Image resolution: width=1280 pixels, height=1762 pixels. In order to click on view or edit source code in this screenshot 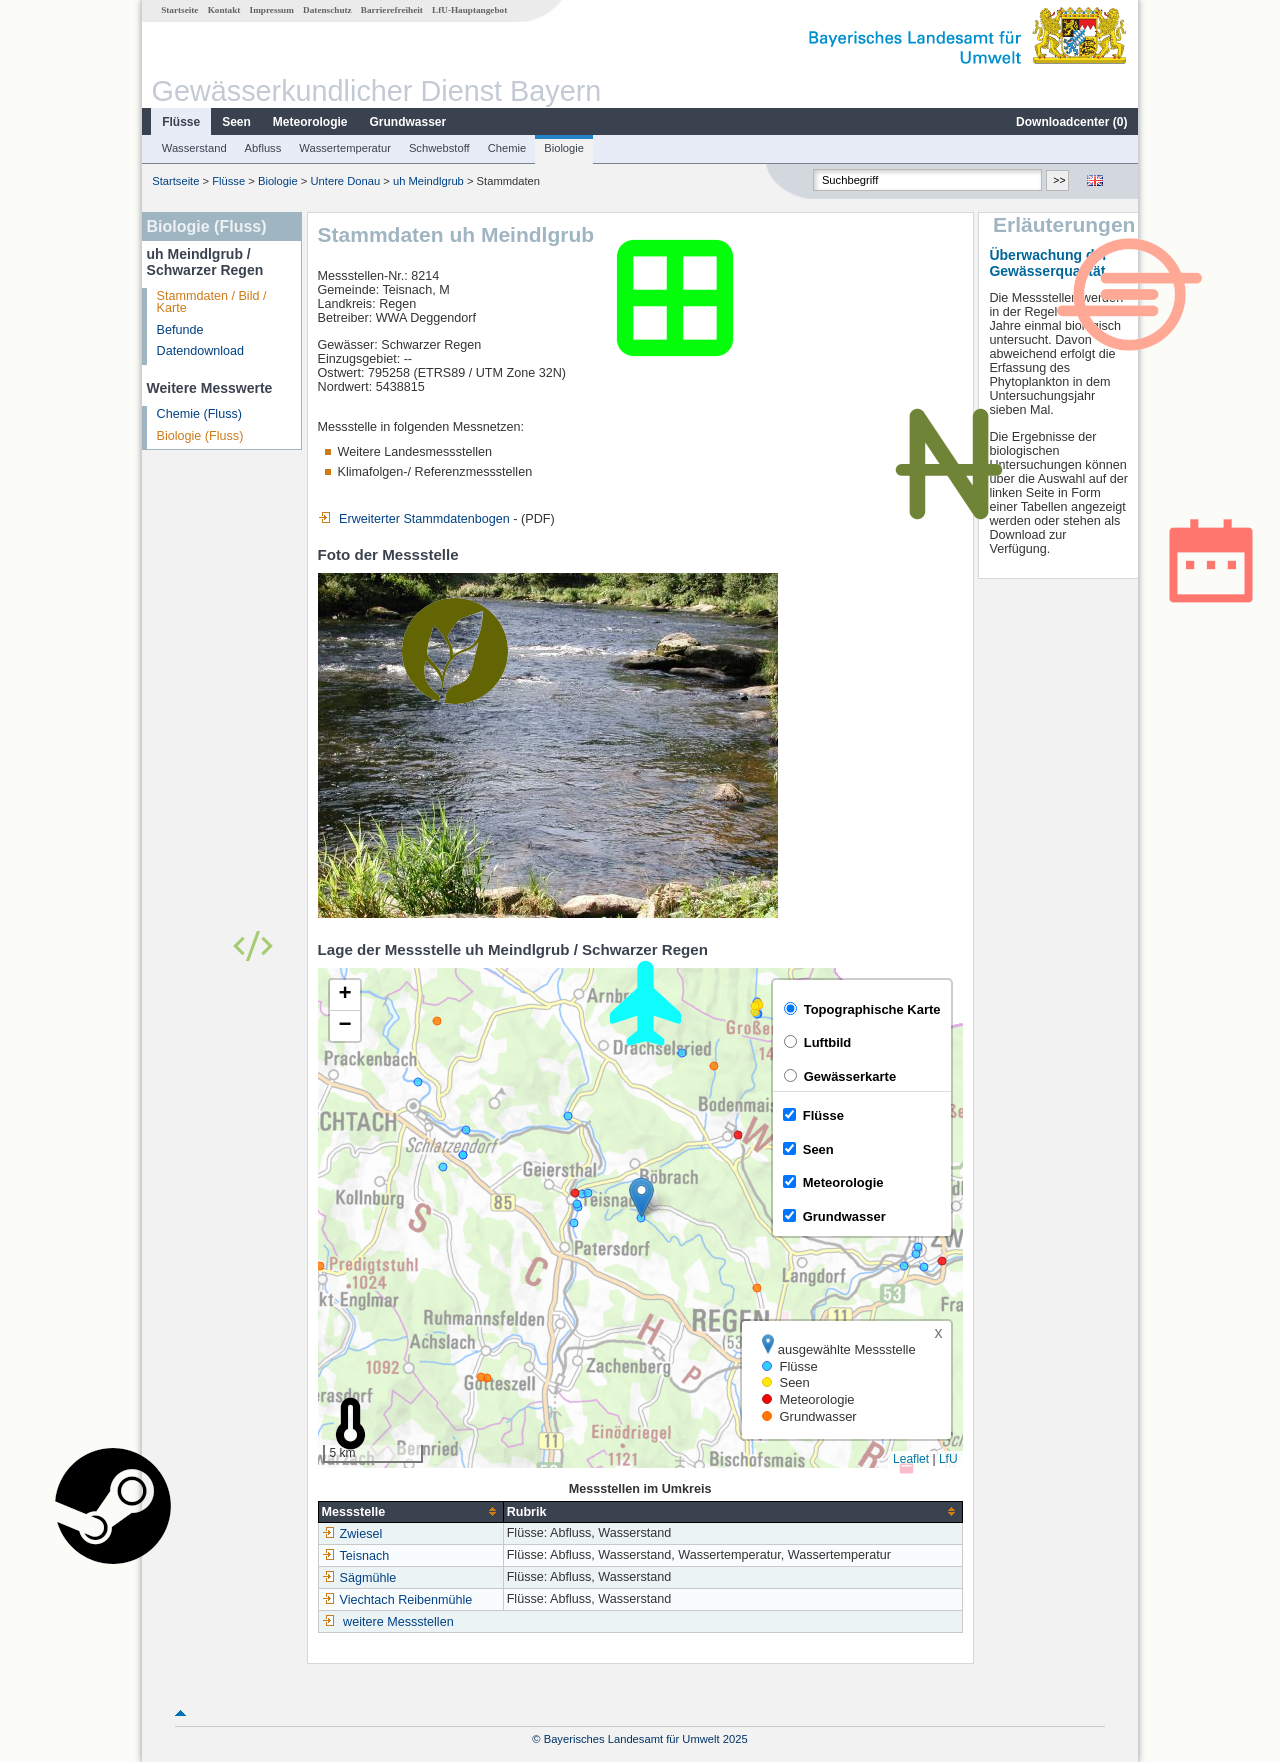, I will do `click(253, 946)`.